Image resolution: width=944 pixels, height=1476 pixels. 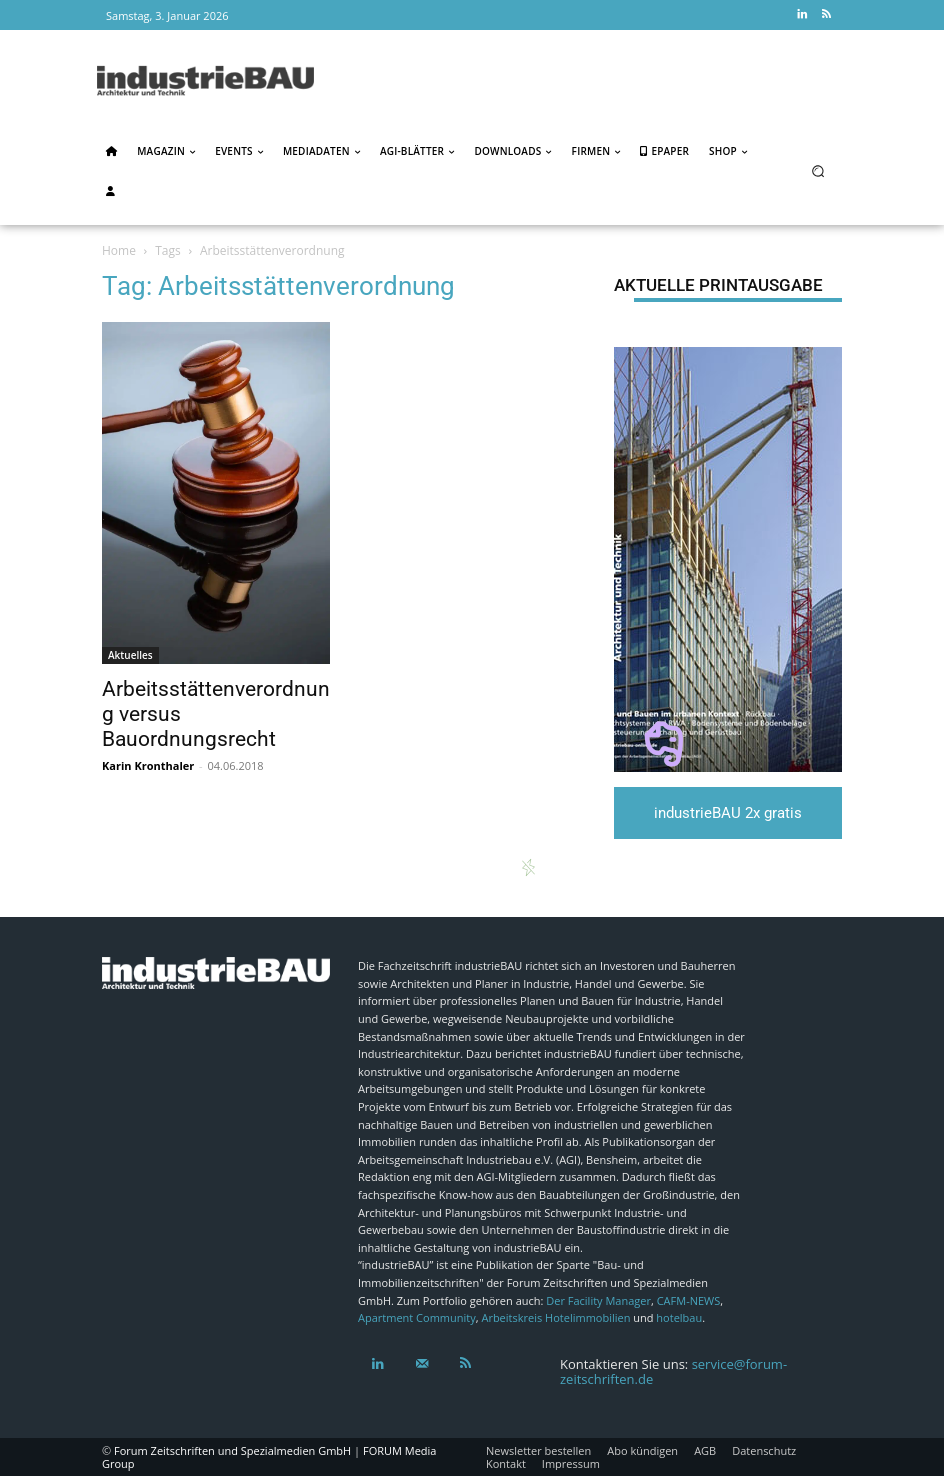 I want to click on open evernote app, so click(x=665, y=744).